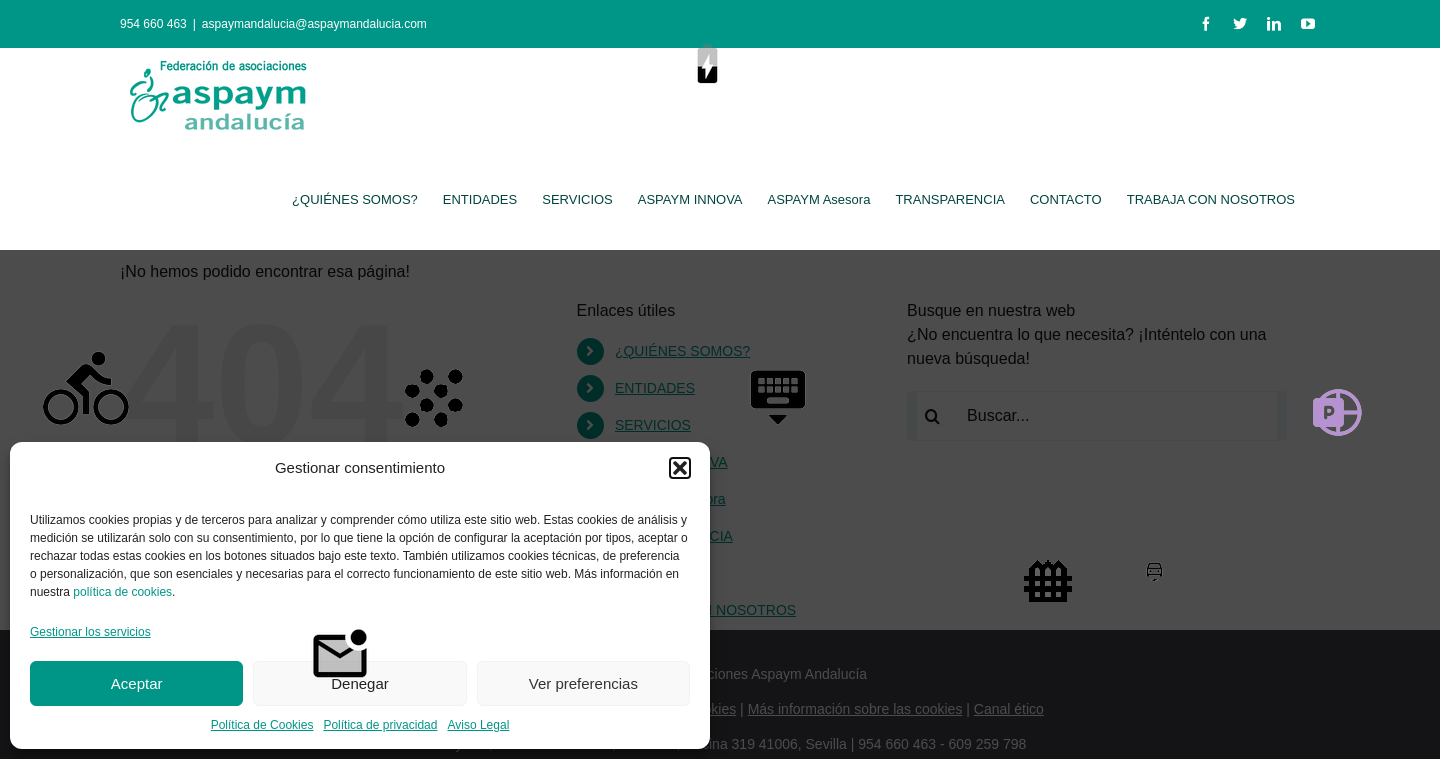  What do you see at coordinates (707, 63) in the screenshot?
I see `indicates battery is charging at 50% capacity` at bounding box center [707, 63].